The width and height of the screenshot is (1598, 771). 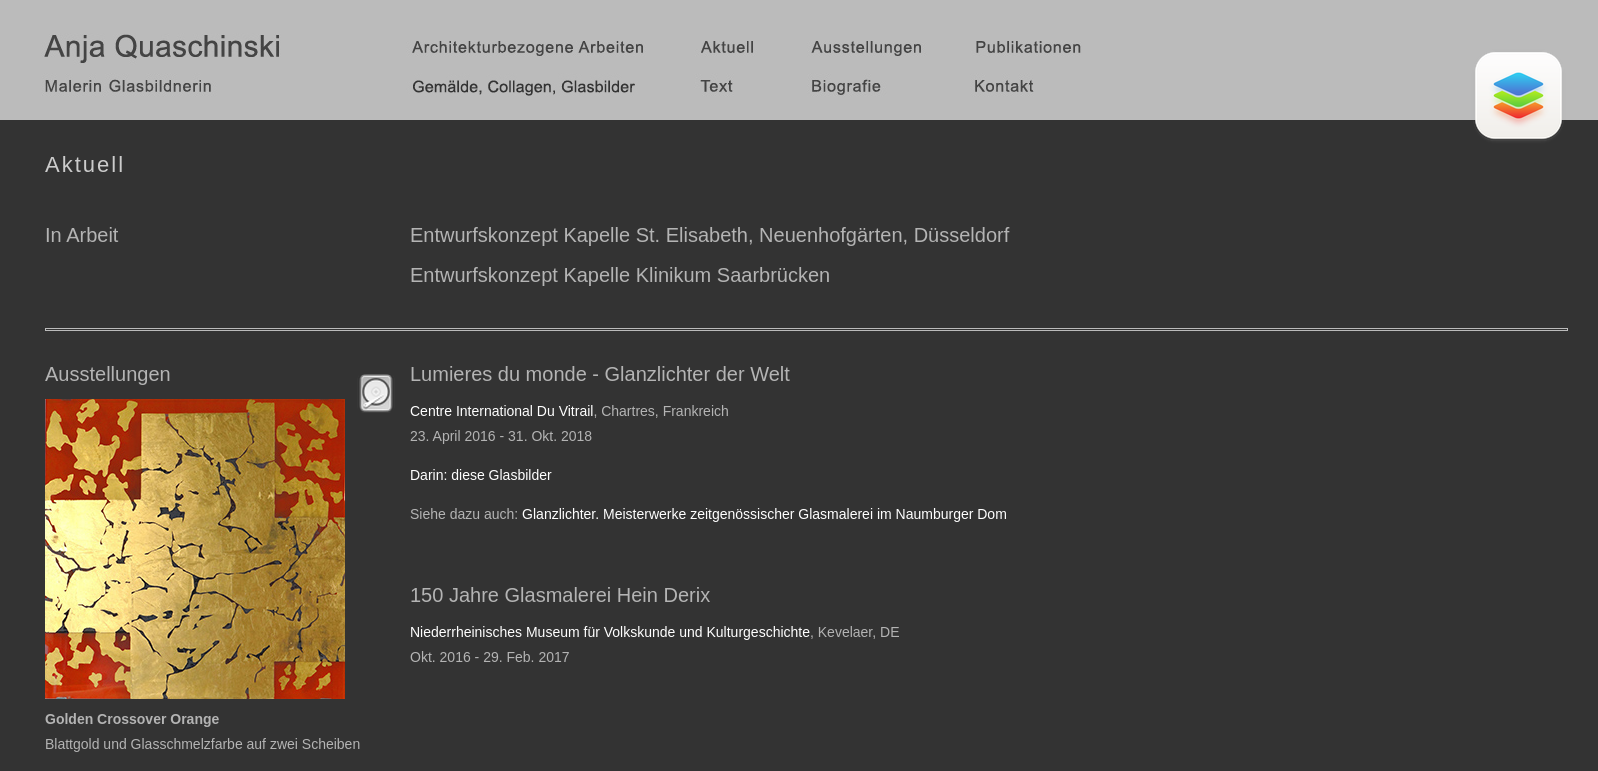 What do you see at coordinates (1518, 95) in the screenshot?
I see `open onlyoffice document suite` at bounding box center [1518, 95].